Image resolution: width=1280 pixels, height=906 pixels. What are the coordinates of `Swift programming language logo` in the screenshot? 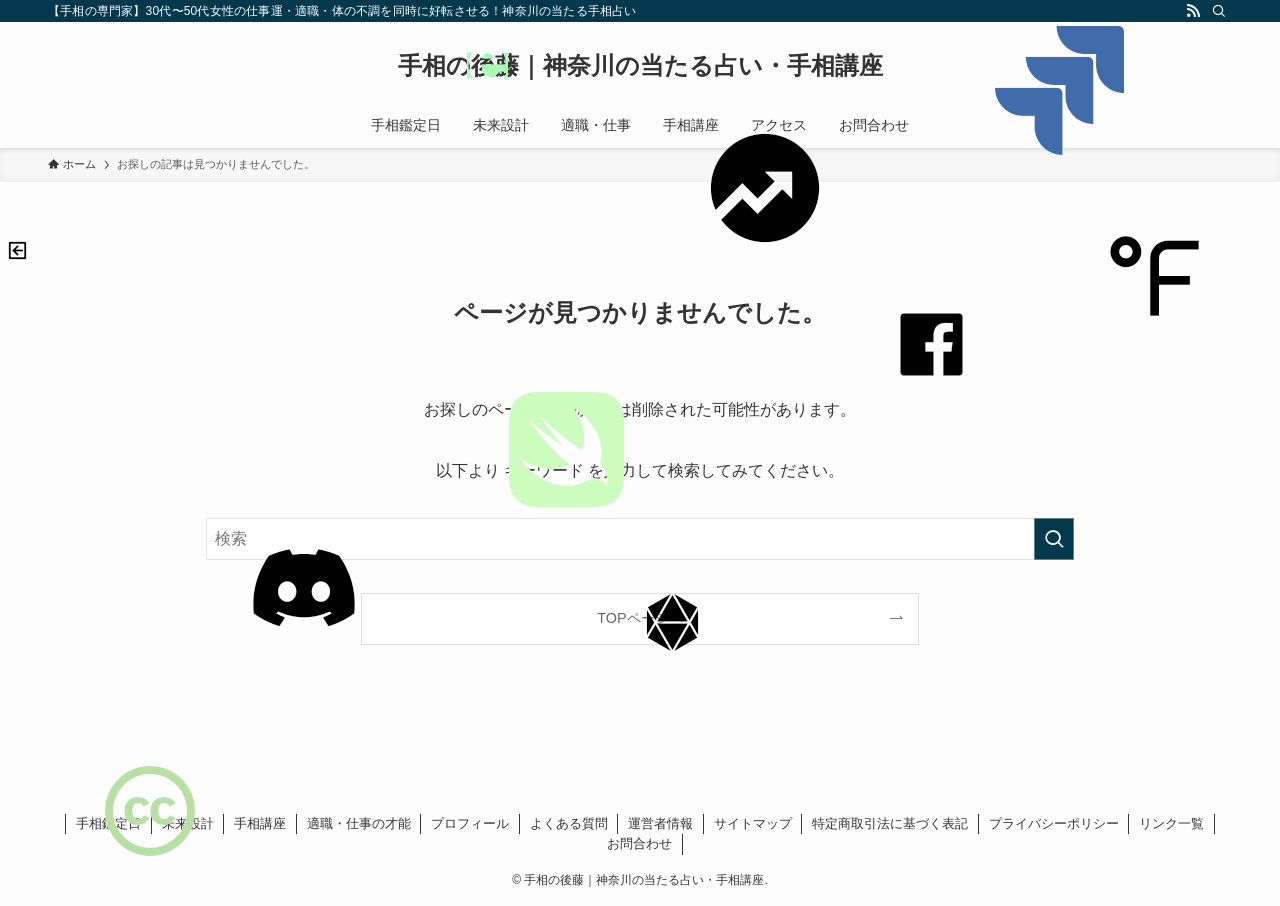 It's located at (566, 449).